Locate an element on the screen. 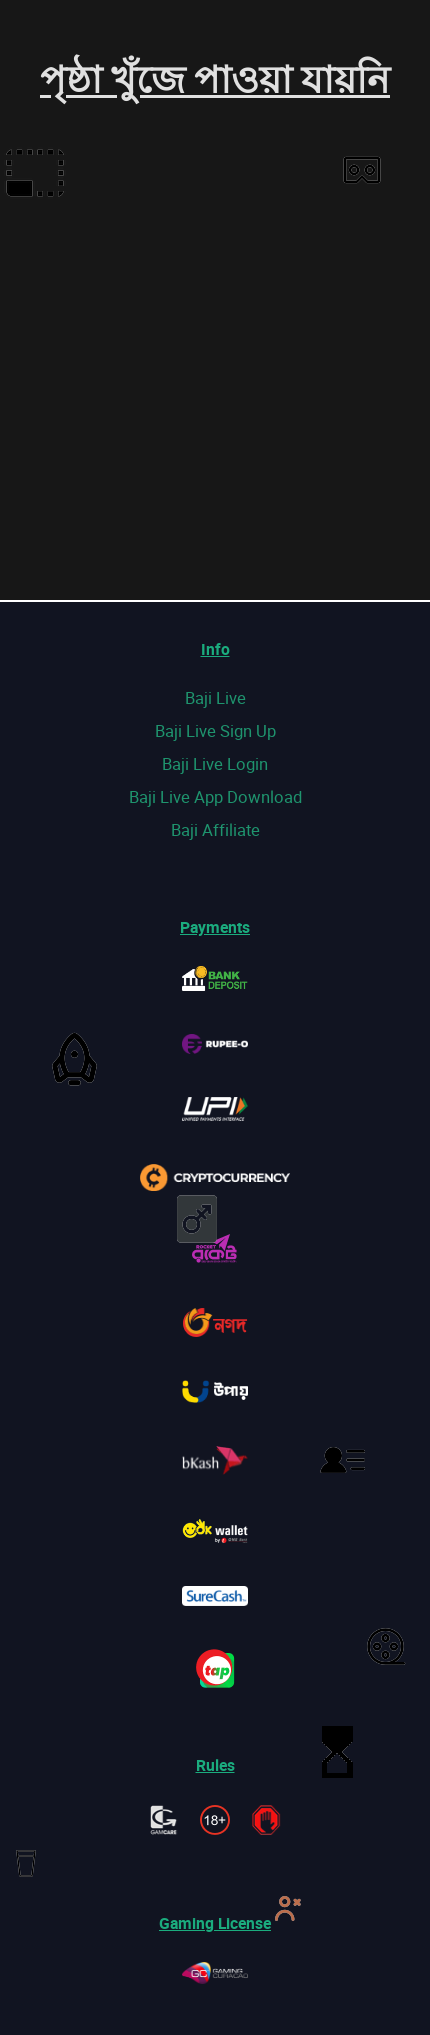 Image resolution: width=430 pixels, height=2035 pixels. view user directory or contact list is located at coordinates (342, 1460).